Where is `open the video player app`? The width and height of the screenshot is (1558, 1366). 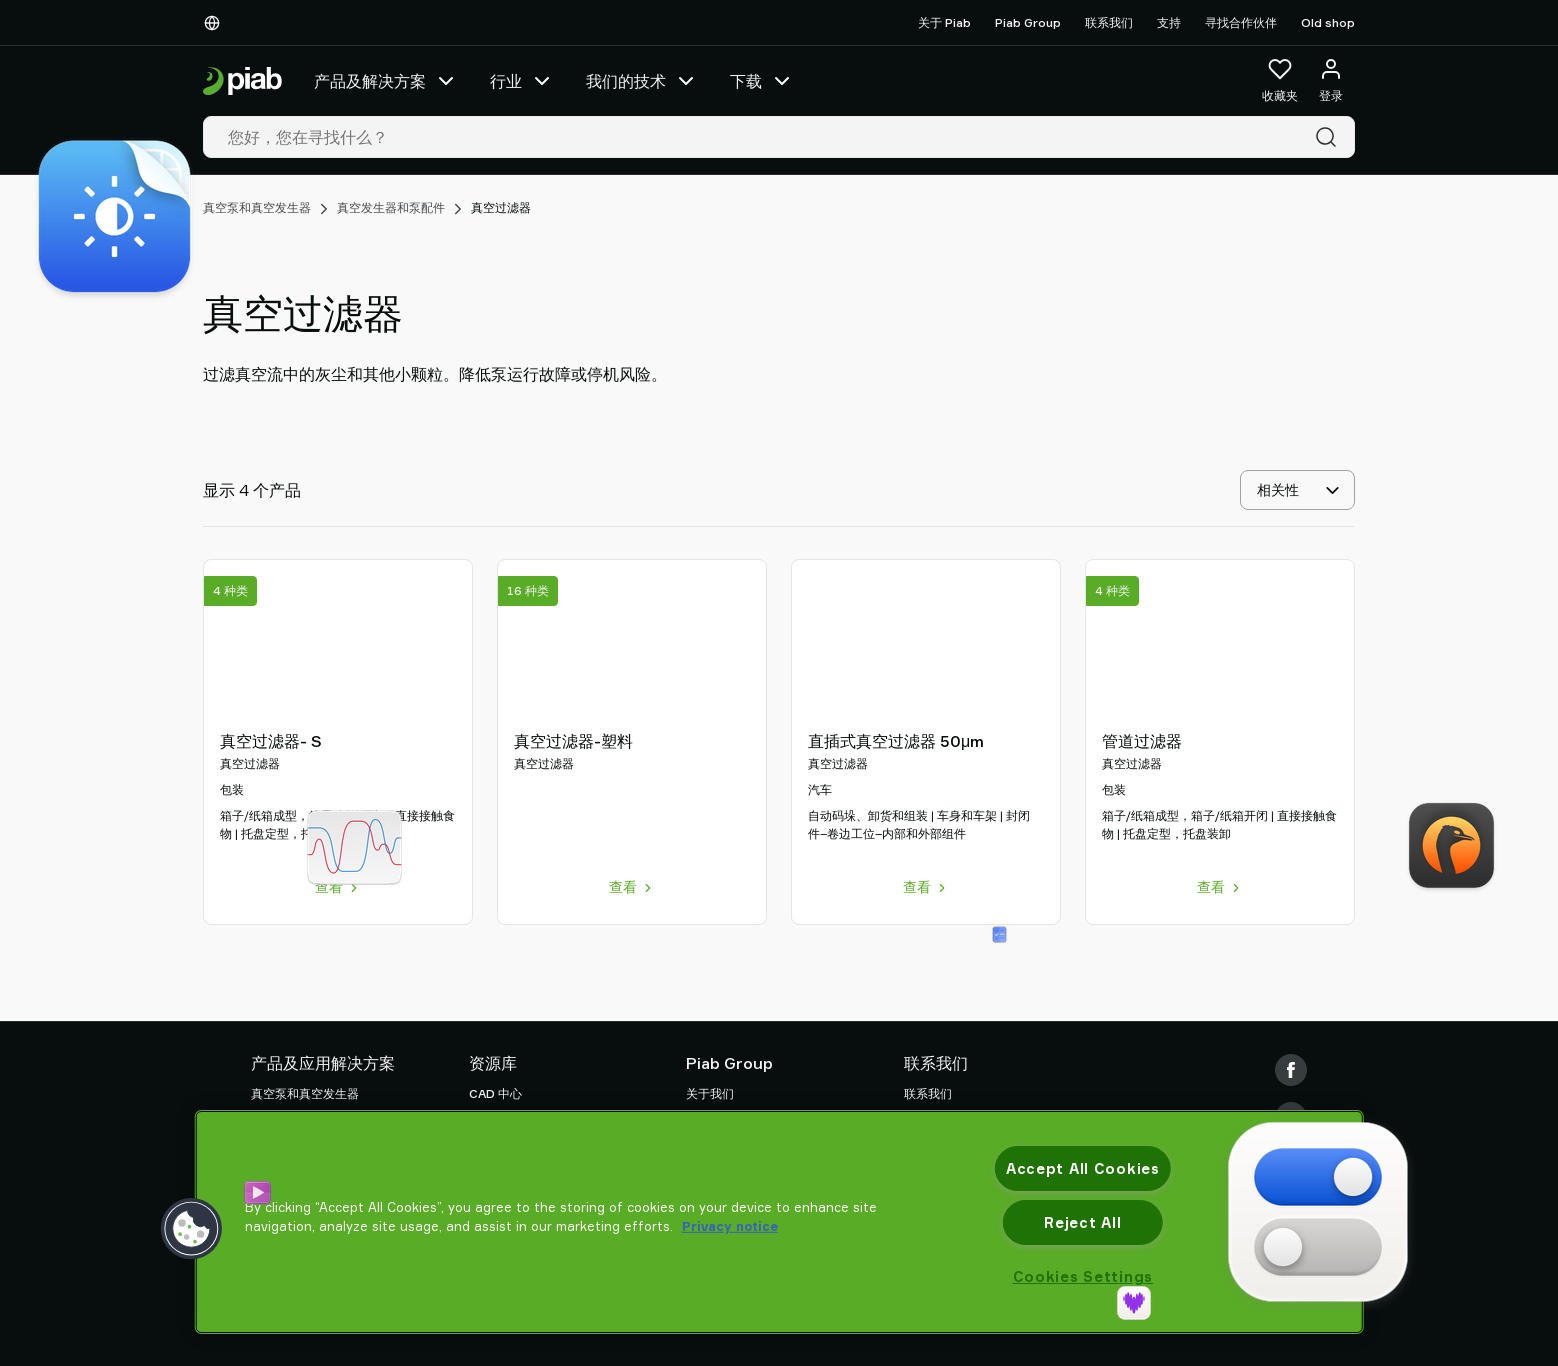
open the video player app is located at coordinates (257, 1192).